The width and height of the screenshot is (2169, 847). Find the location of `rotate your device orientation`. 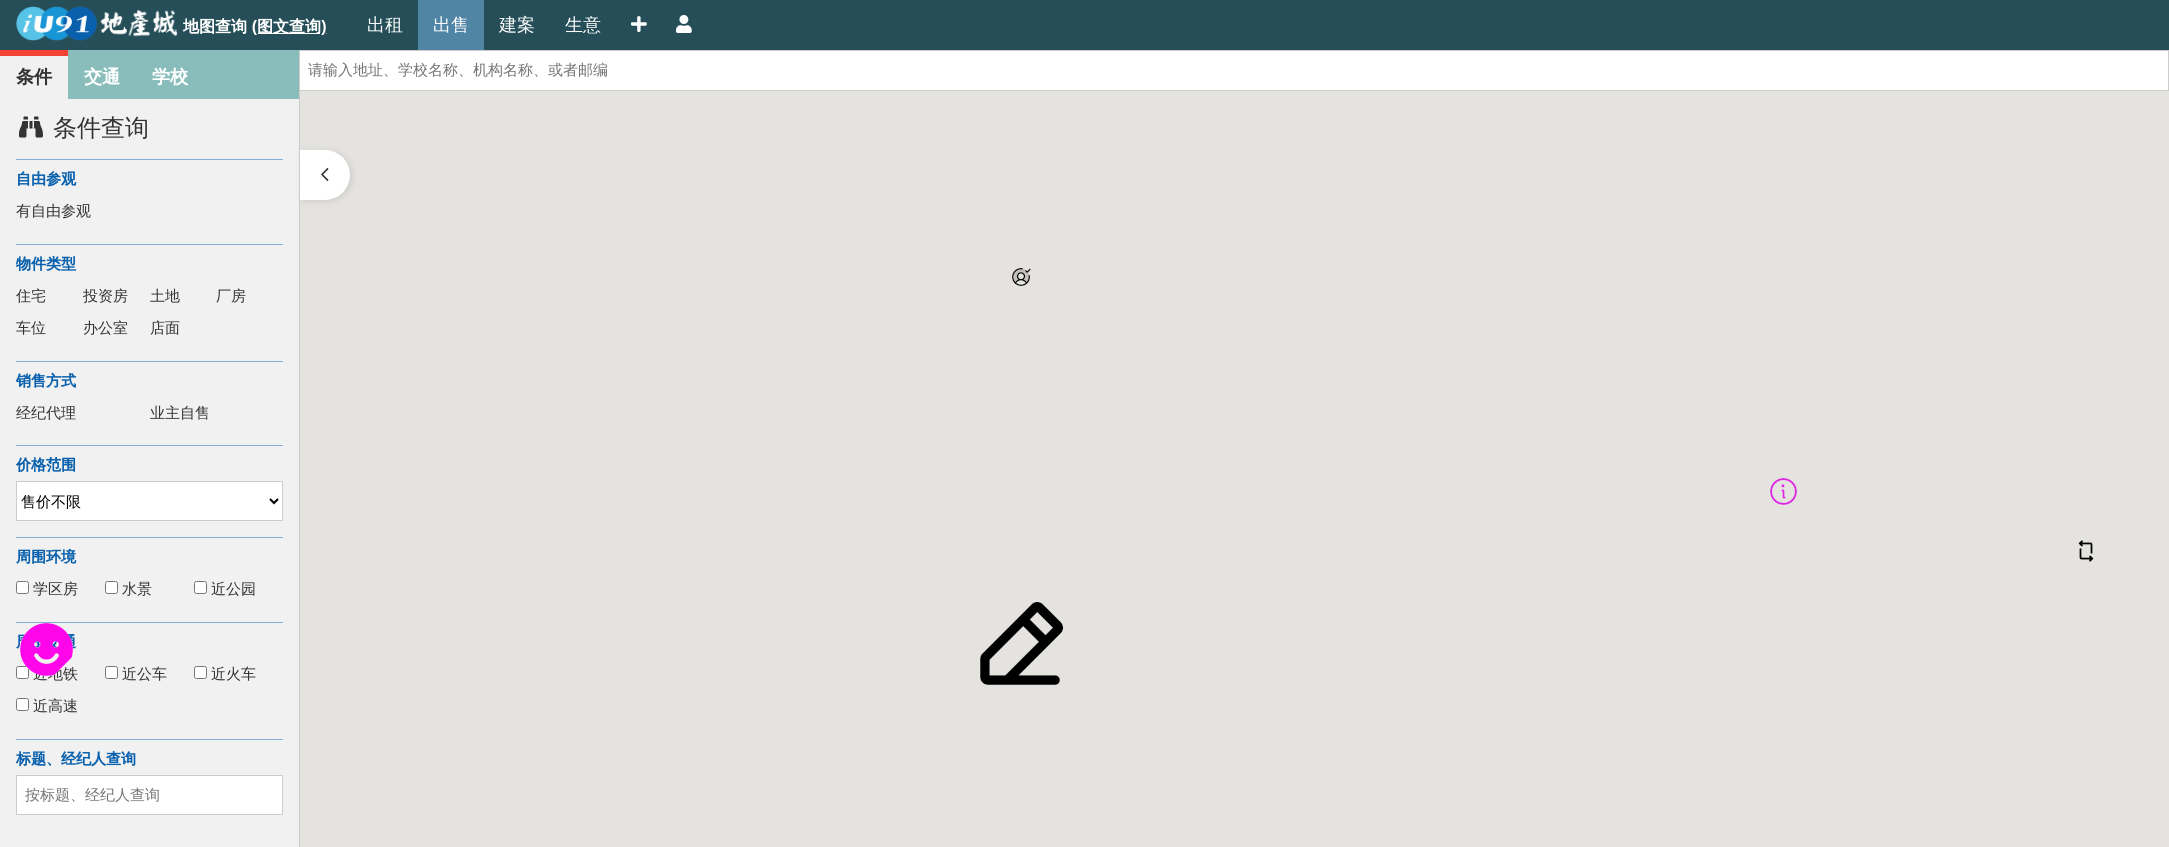

rotate your device orientation is located at coordinates (2086, 551).